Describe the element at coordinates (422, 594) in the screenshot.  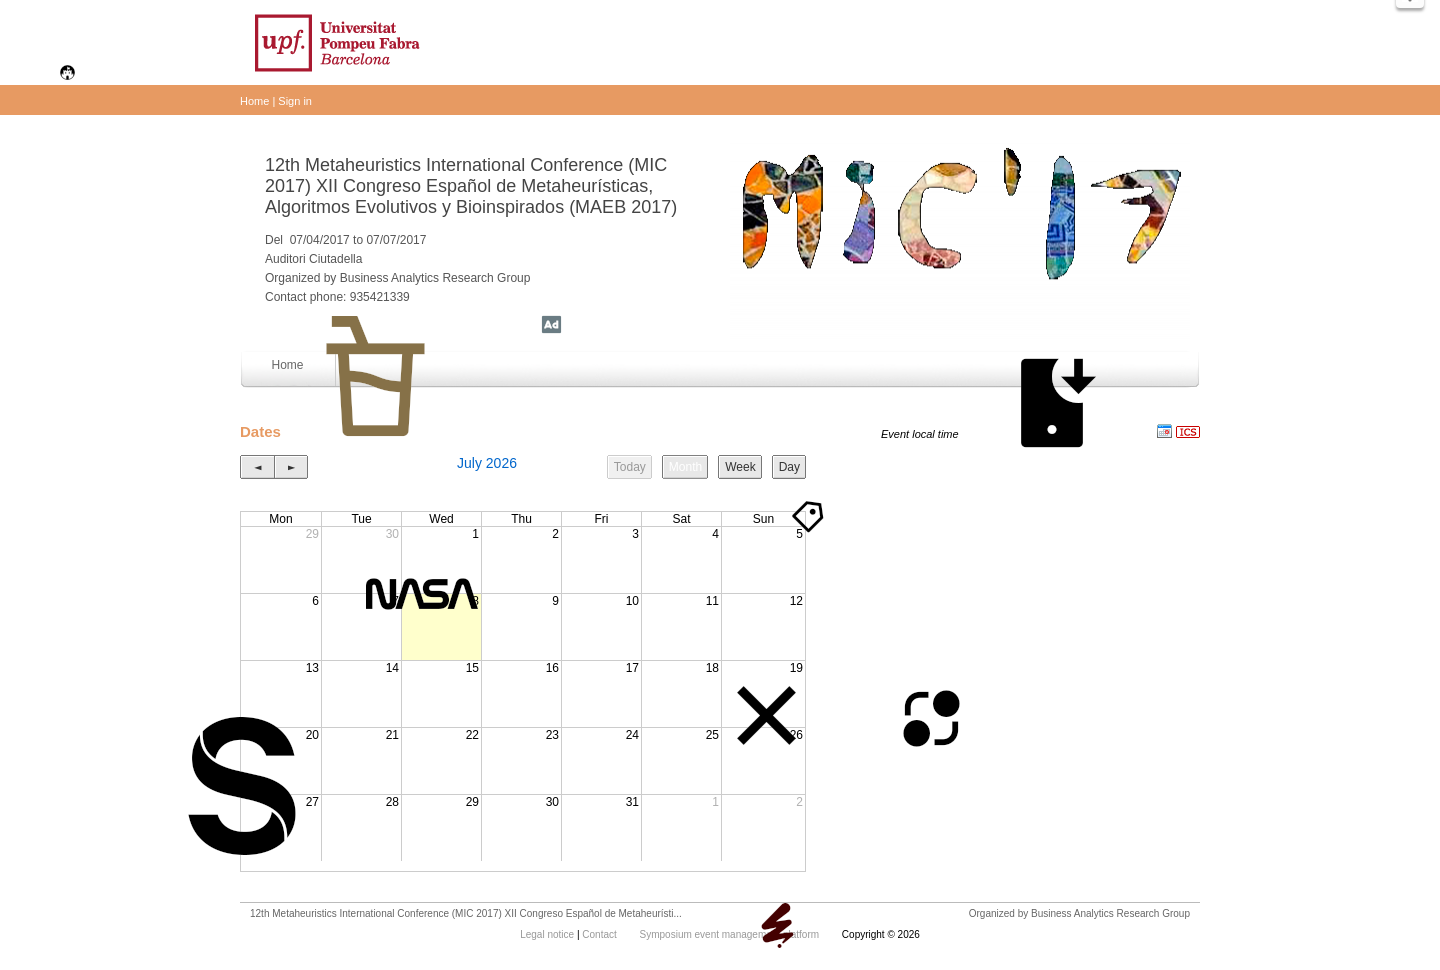
I see `NASA official app or website link` at that location.